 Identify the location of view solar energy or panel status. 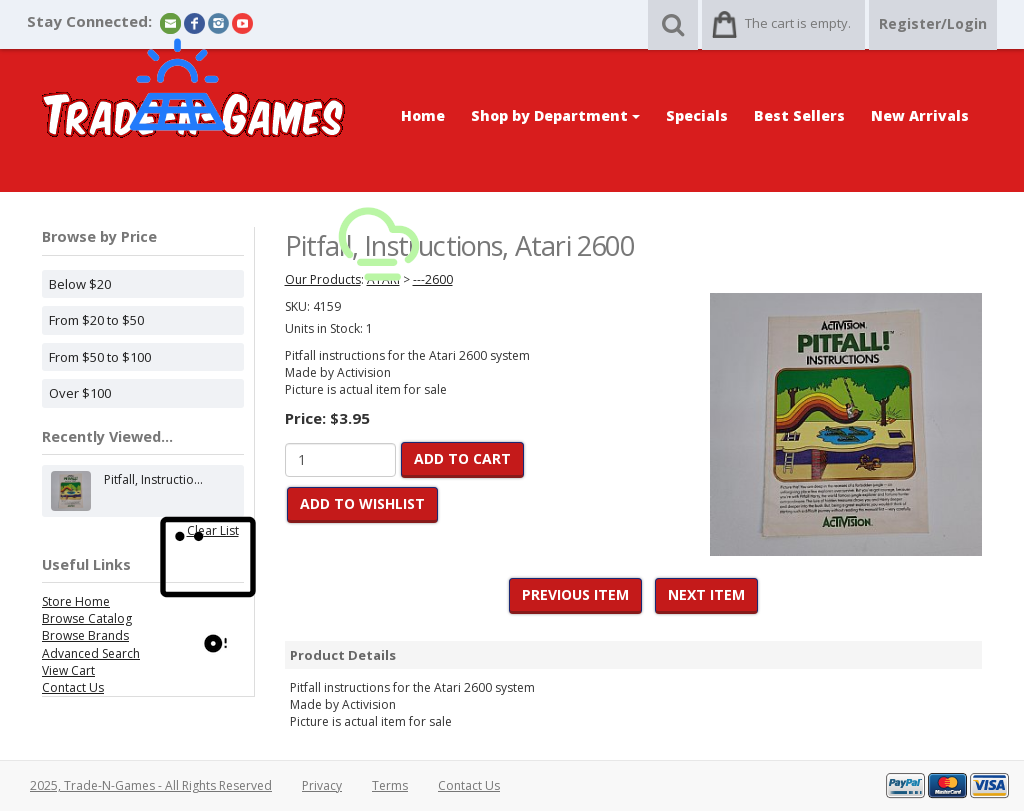
(177, 89).